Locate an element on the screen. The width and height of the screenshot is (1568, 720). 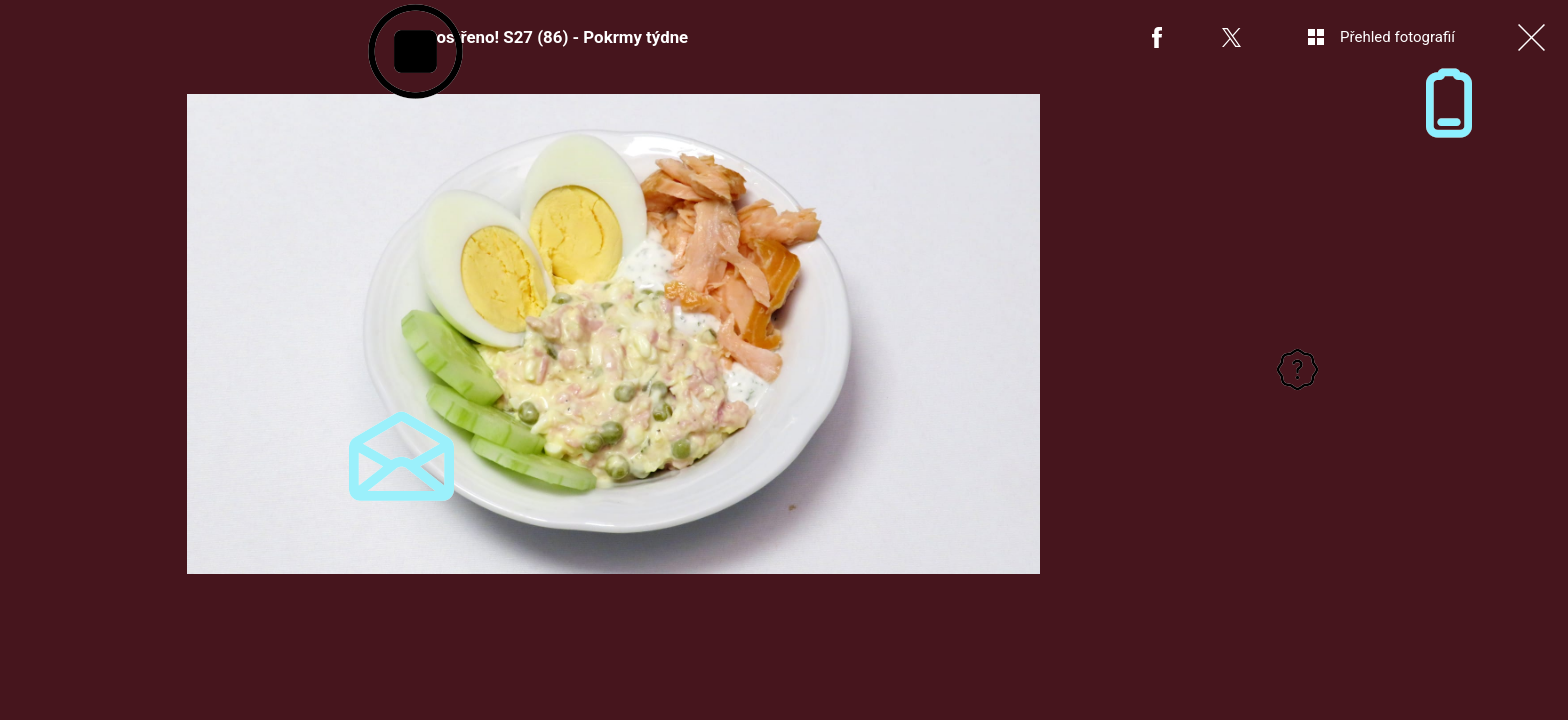
mark message as read is located at coordinates (401, 461).